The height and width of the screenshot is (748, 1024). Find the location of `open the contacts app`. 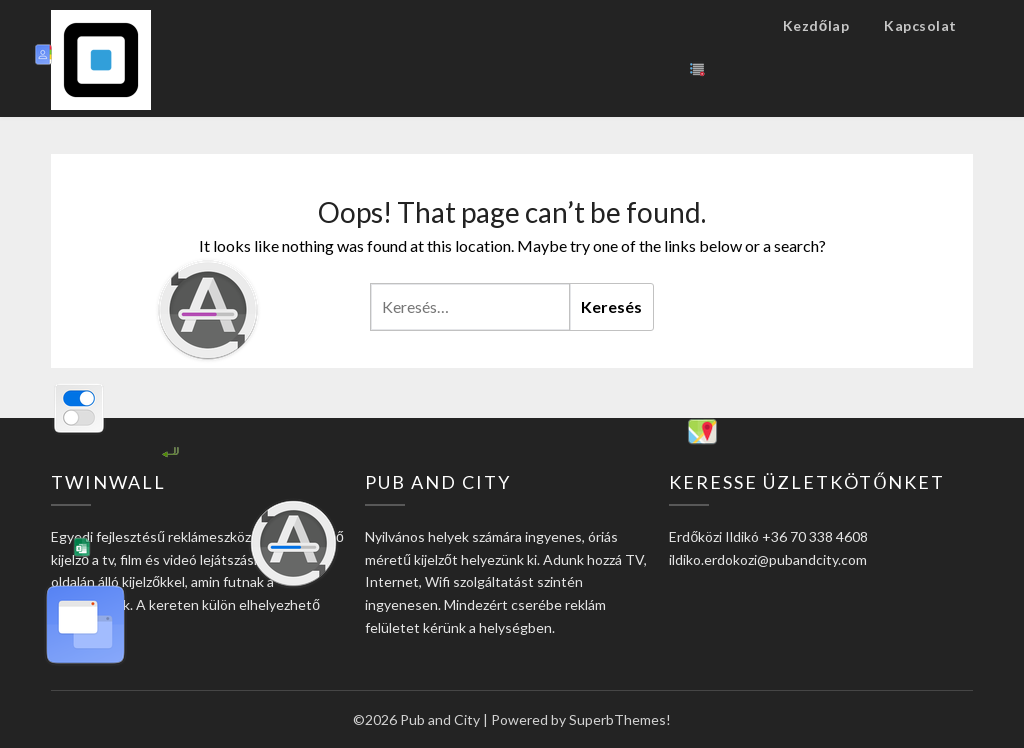

open the contacts app is located at coordinates (43, 54).